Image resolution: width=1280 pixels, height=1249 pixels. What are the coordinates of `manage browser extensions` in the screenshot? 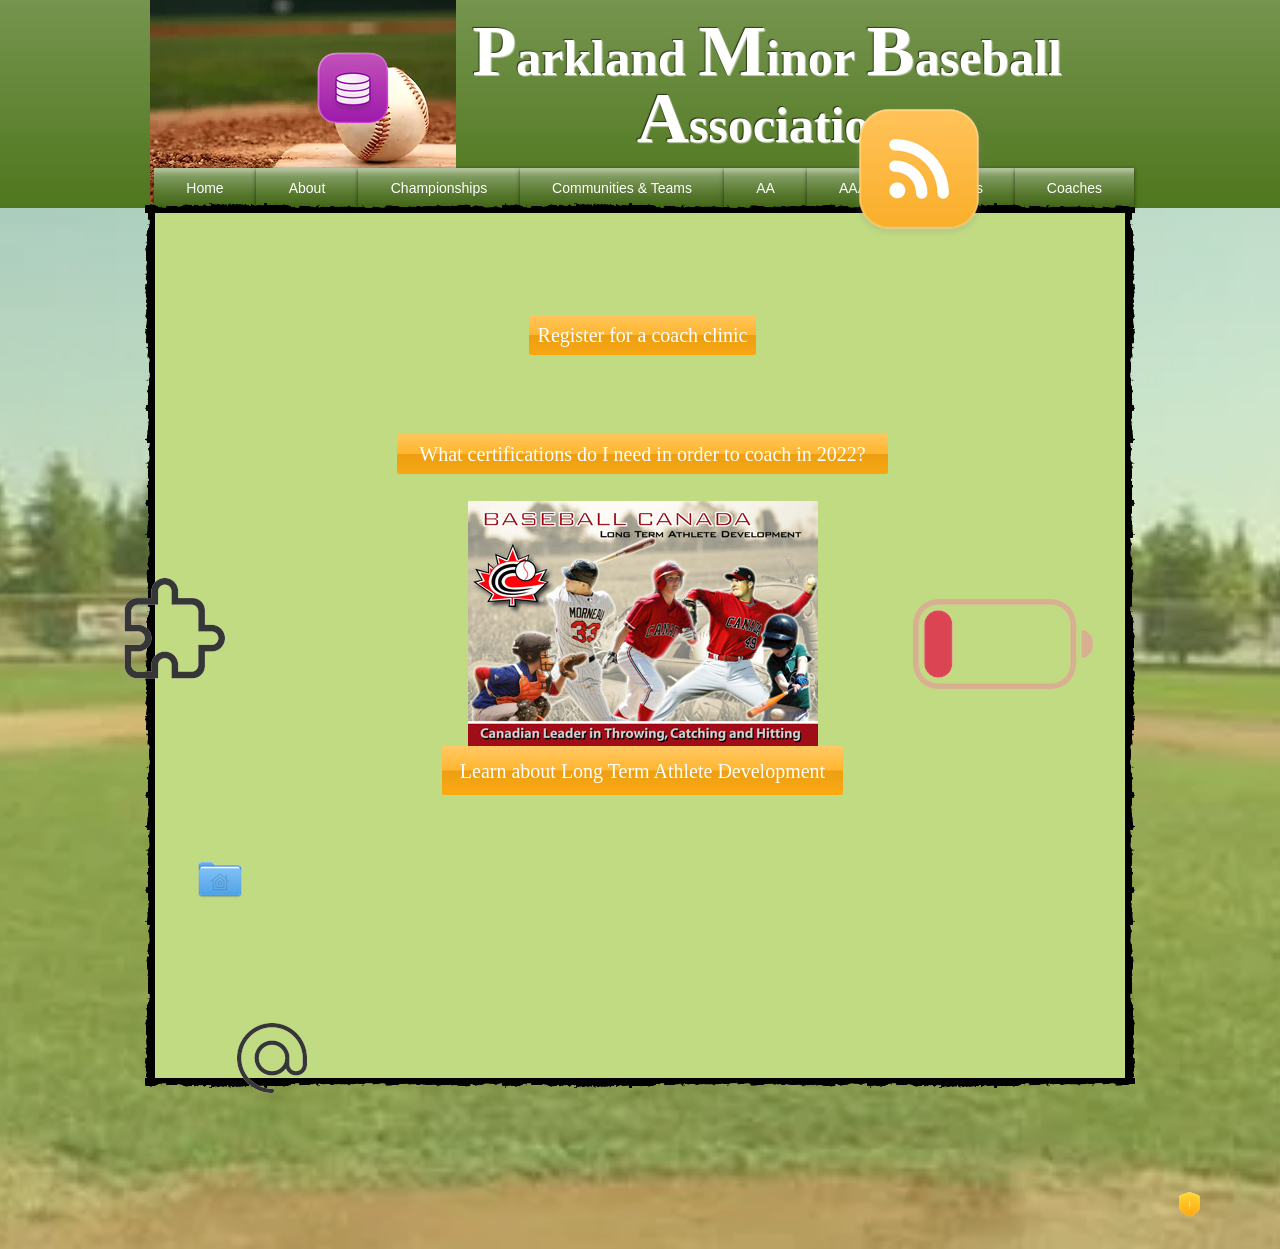 It's located at (171, 631).